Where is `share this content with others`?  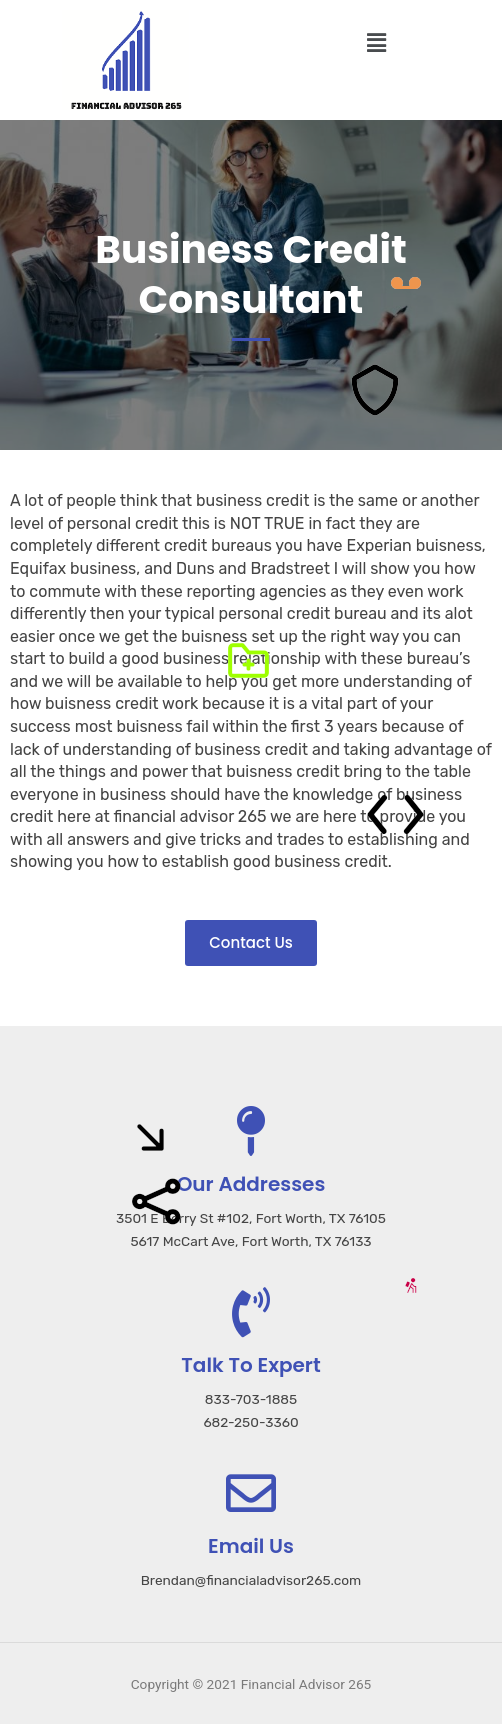 share this content with others is located at coordinates (157, 1201).